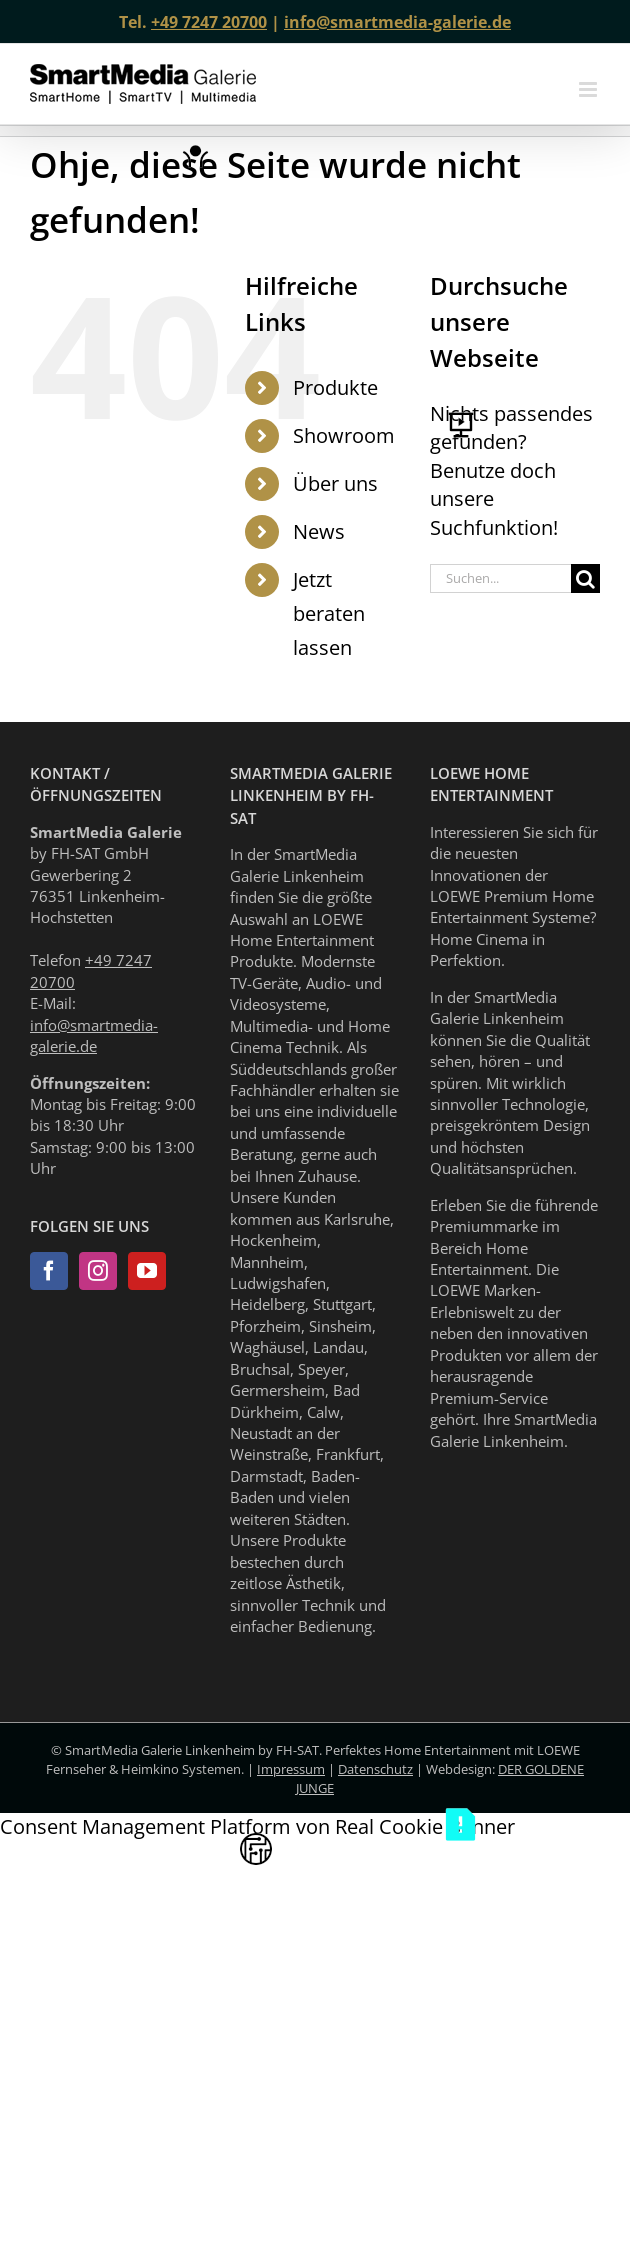 This screenshot has height=2243, width=630. Describe the element at coordinates (460, 1824) in the screenshot. I see `file with warning or error status` at that location.